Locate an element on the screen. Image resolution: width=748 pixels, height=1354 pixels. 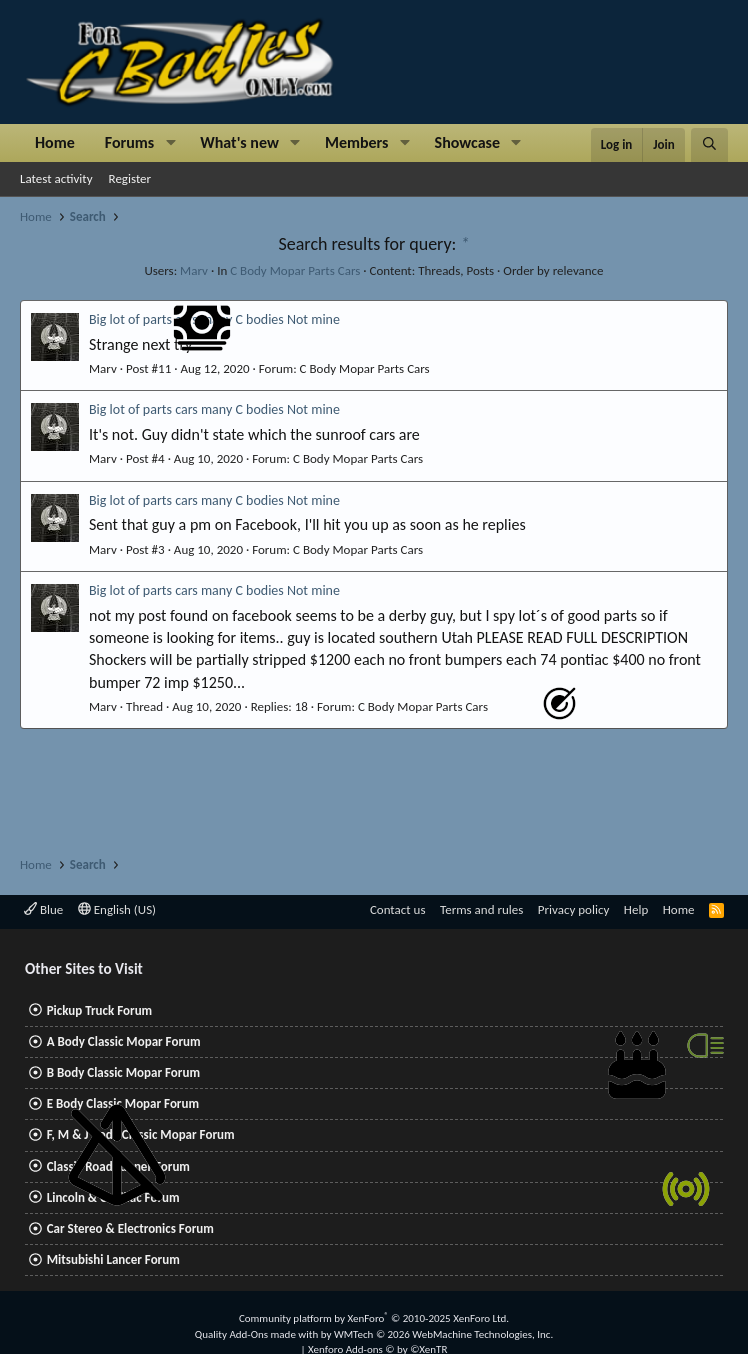
view your cash balance is located at coordinates (202, 328).